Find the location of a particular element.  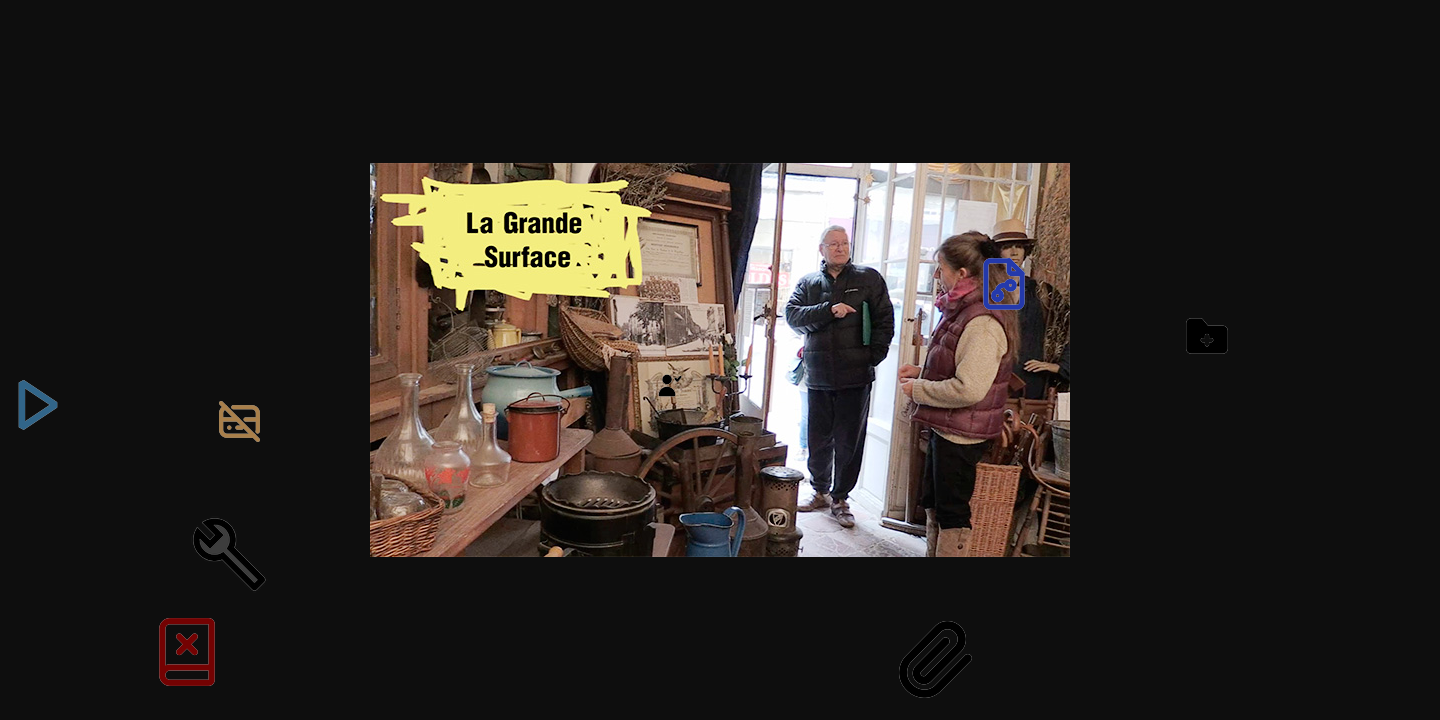

user profile verified or confirmed is located at coordinates (669, 385).